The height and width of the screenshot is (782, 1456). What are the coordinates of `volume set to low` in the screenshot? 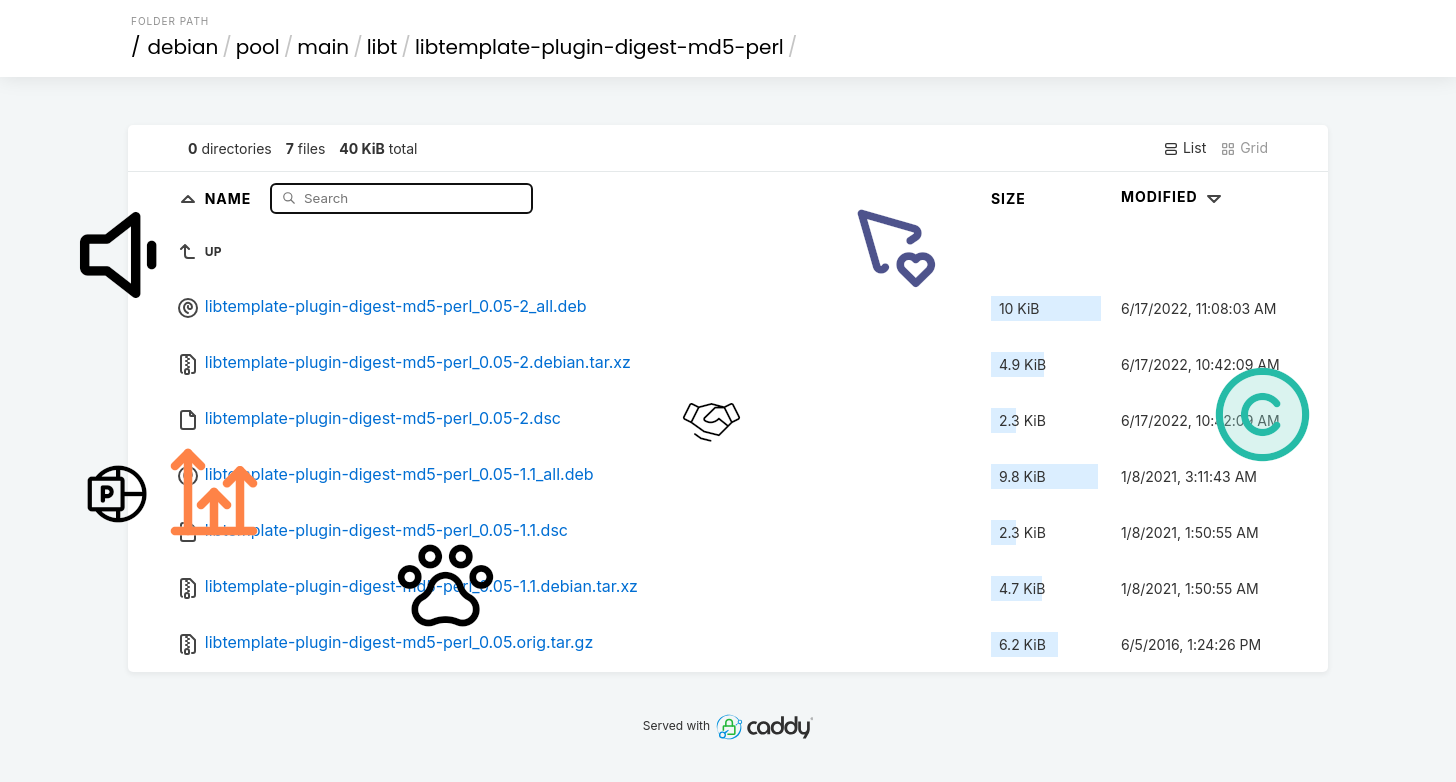 It's located at (123, 255).